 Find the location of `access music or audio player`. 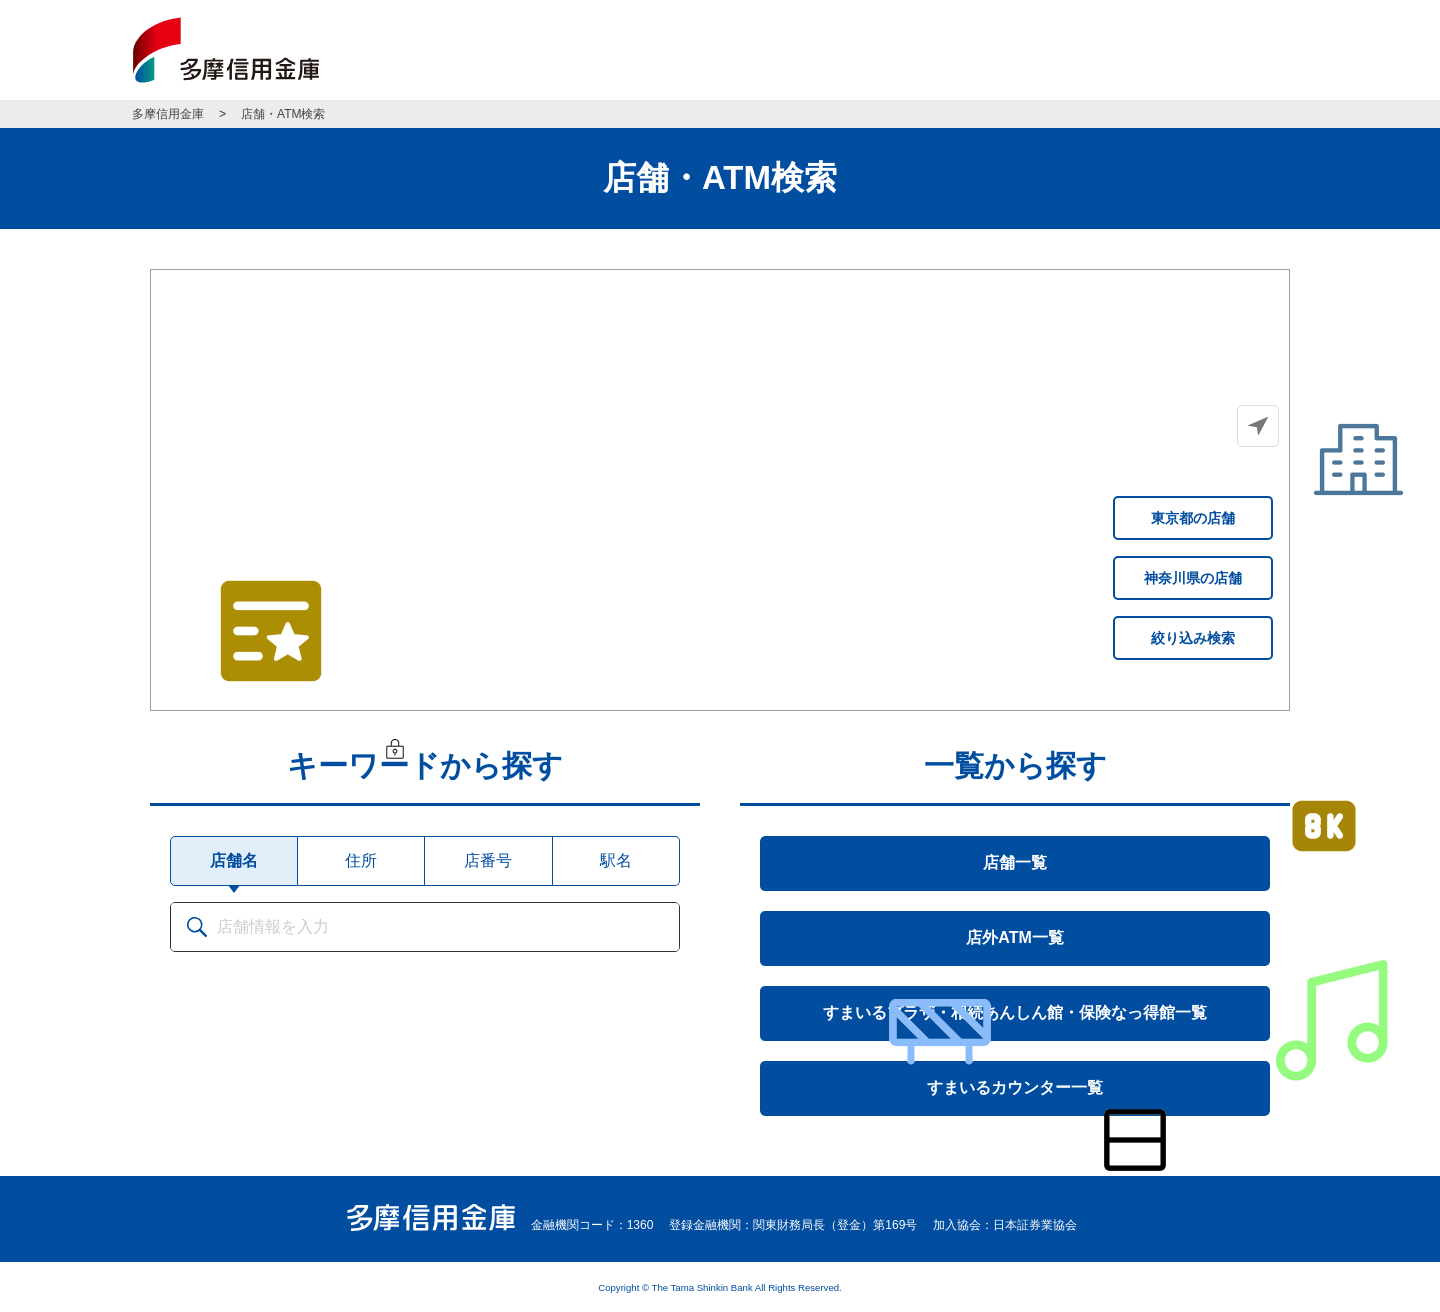

access music or audio player is located at coordinates (1338, 1022).